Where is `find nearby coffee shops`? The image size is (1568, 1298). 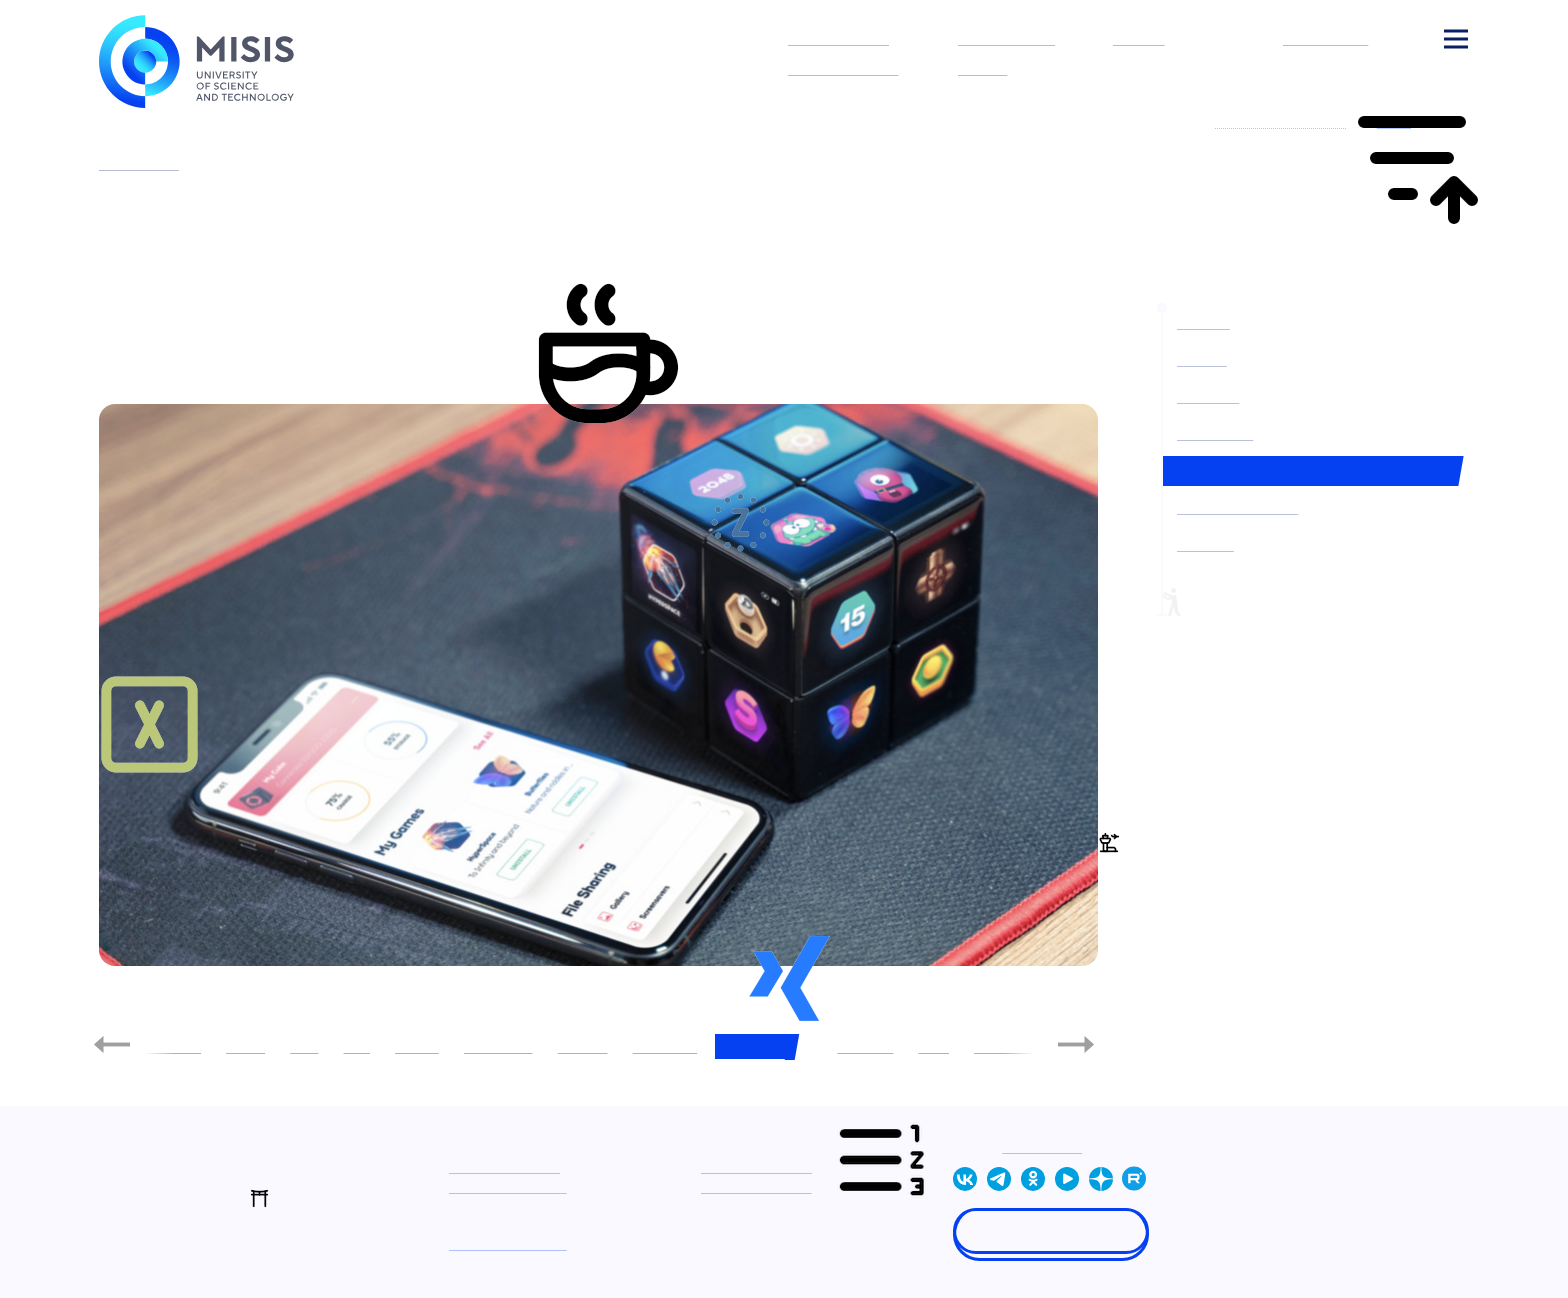
find nearby coffee shops is located at coordinates (608, 353).